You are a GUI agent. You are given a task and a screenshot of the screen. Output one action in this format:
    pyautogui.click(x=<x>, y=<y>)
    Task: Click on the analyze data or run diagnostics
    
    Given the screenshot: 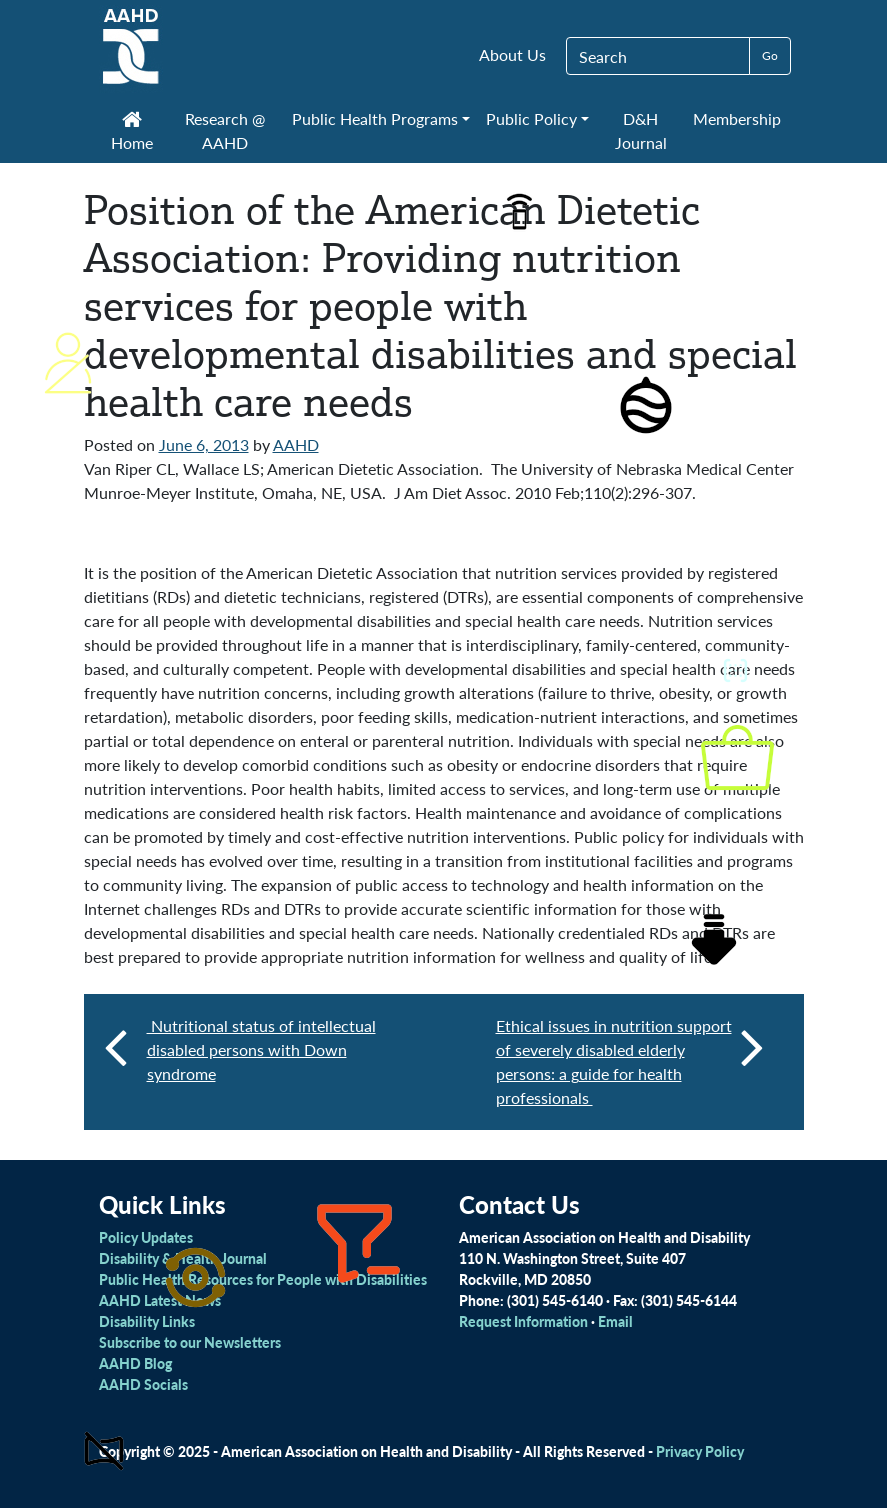 What is the action you would take?
    pyautogui.click(x=195, y=1277)
    